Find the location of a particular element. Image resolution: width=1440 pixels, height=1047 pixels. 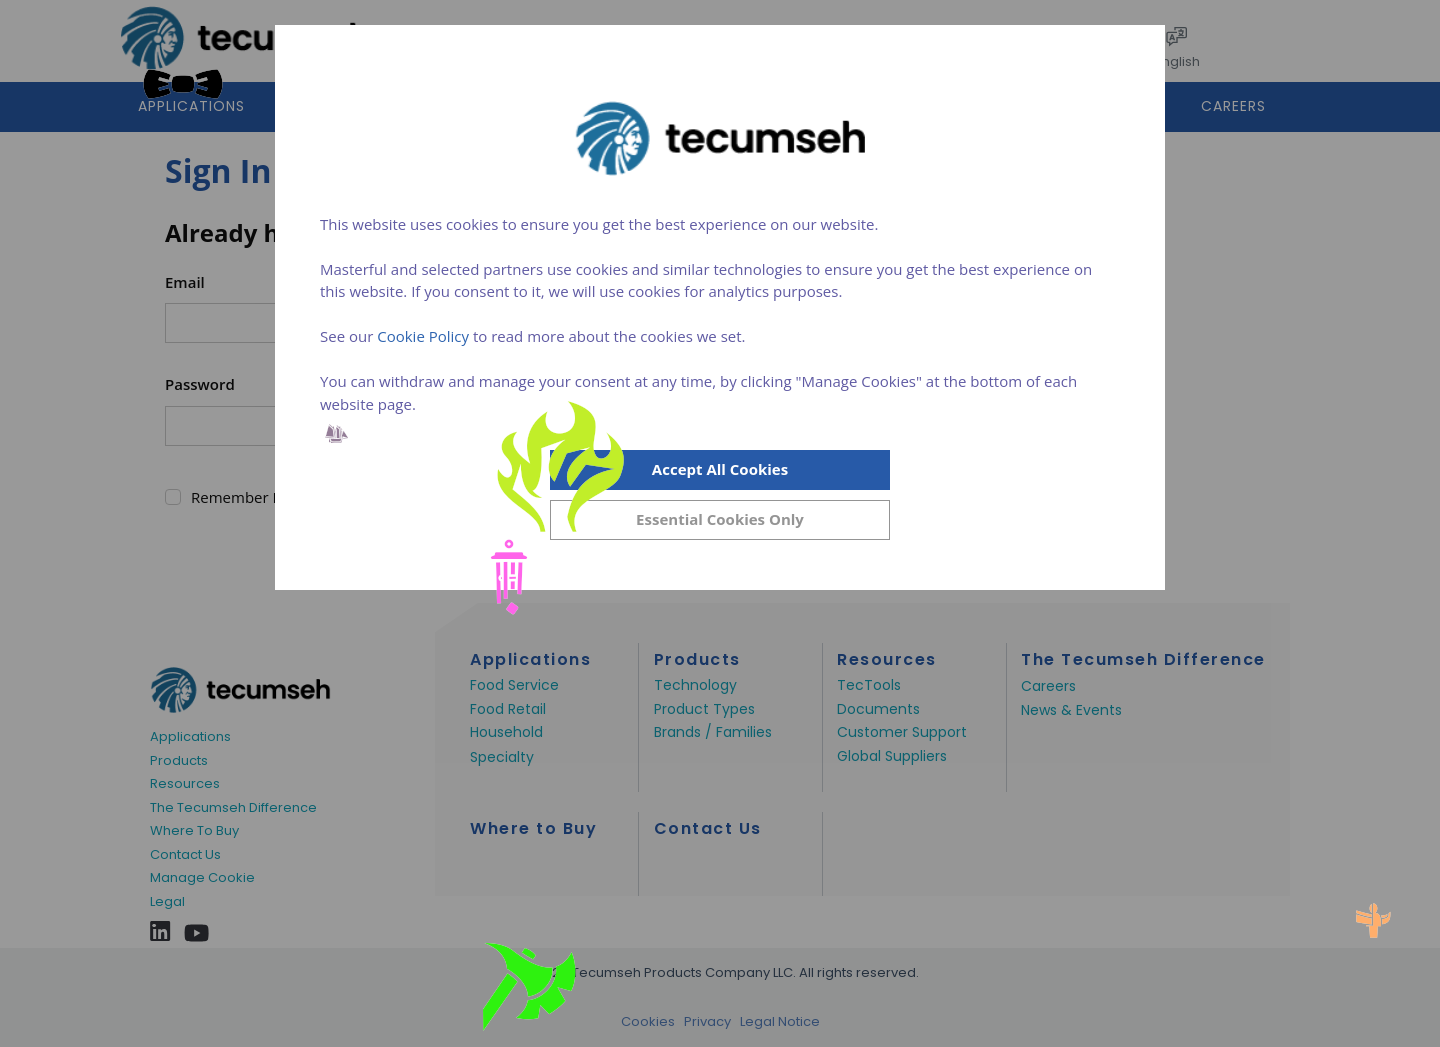

fishing activity or minigame is located at coordinates (336, 433).